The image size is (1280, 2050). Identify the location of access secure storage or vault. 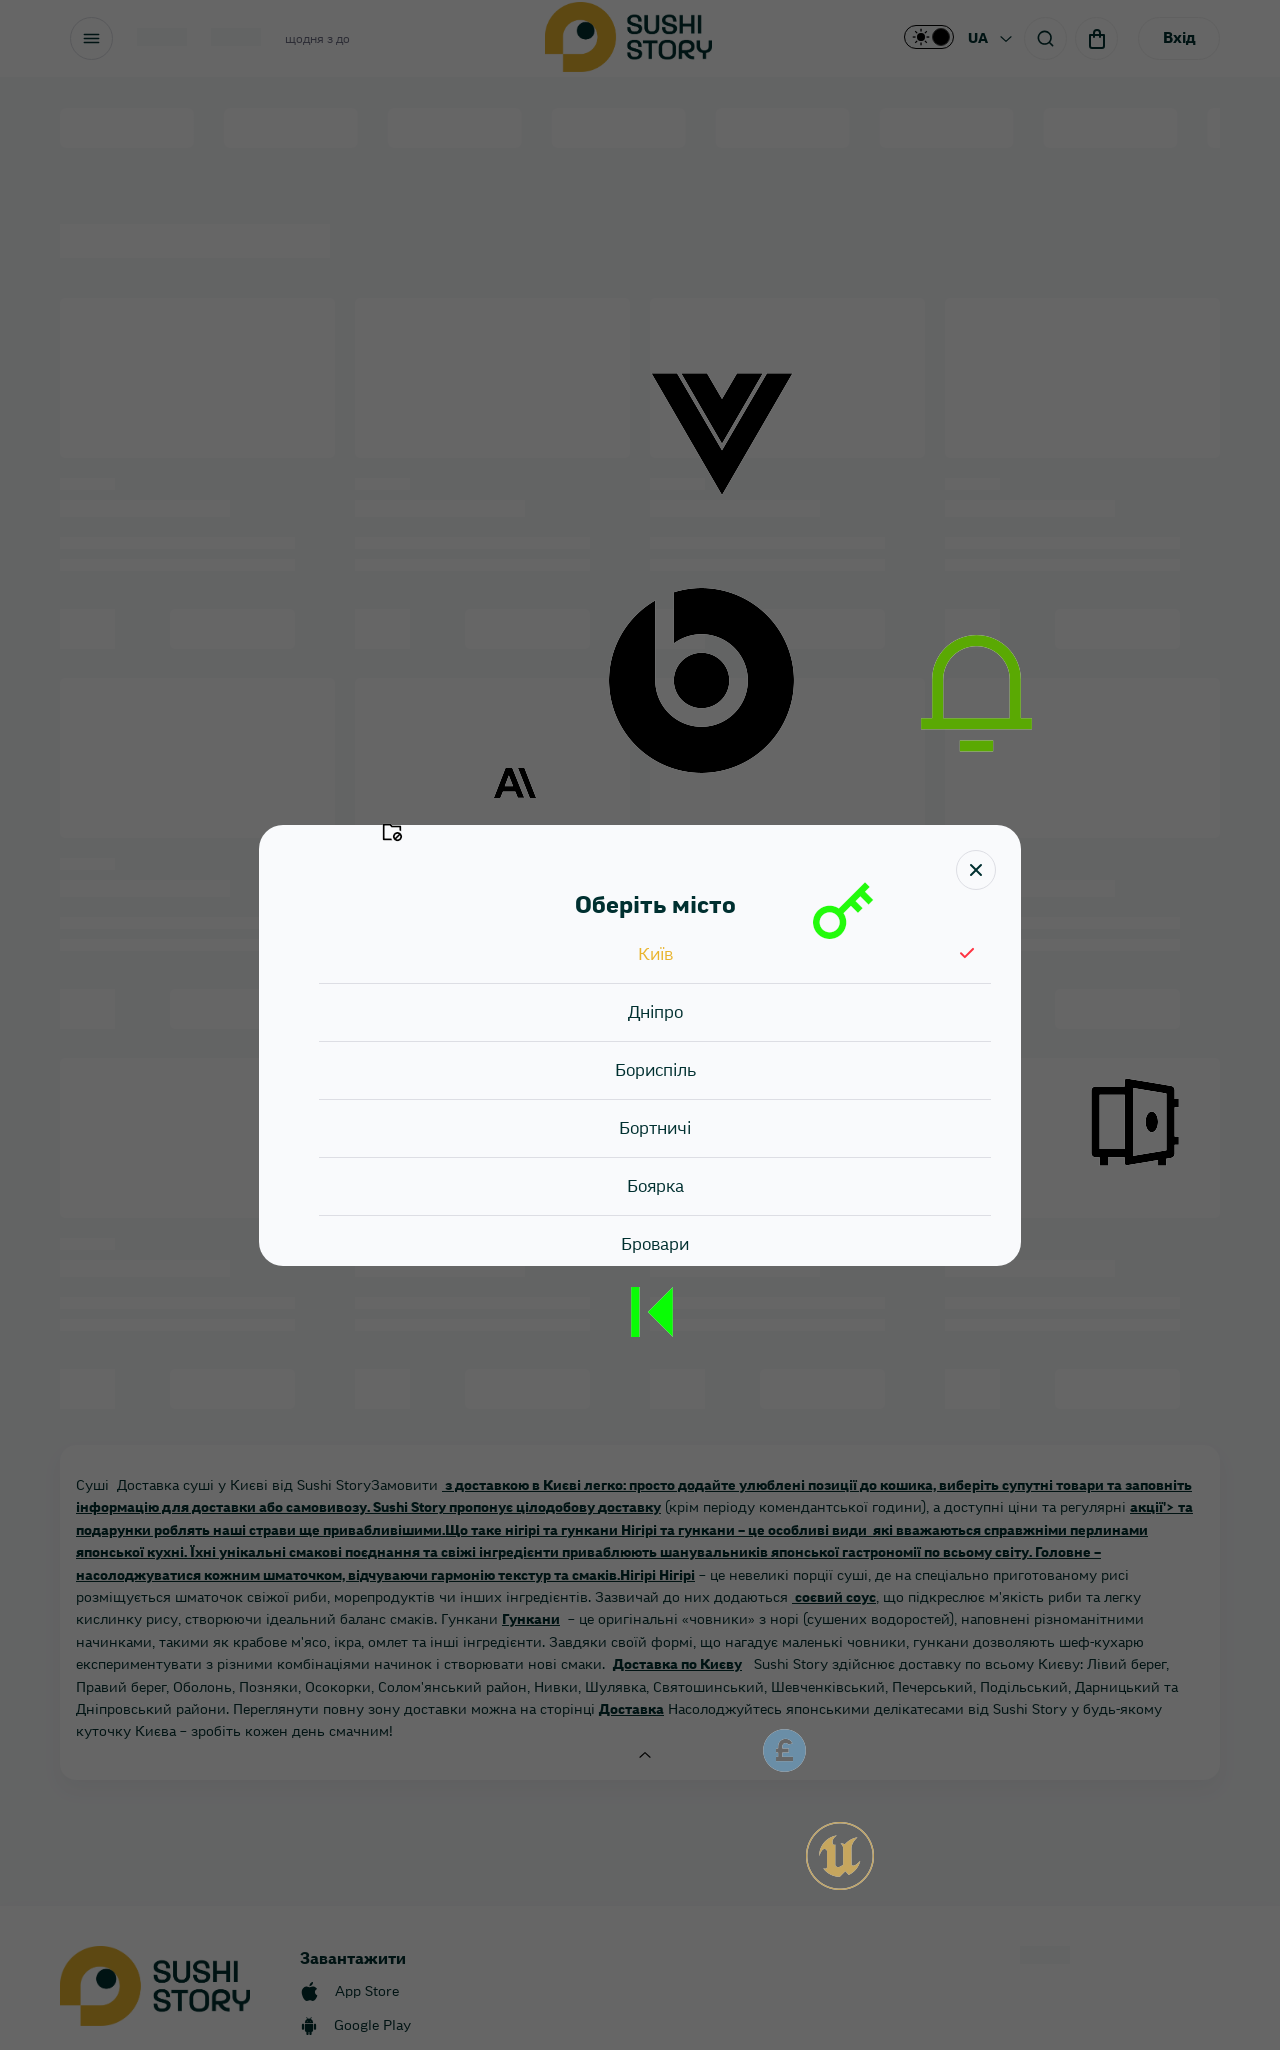
(1133, 1124).